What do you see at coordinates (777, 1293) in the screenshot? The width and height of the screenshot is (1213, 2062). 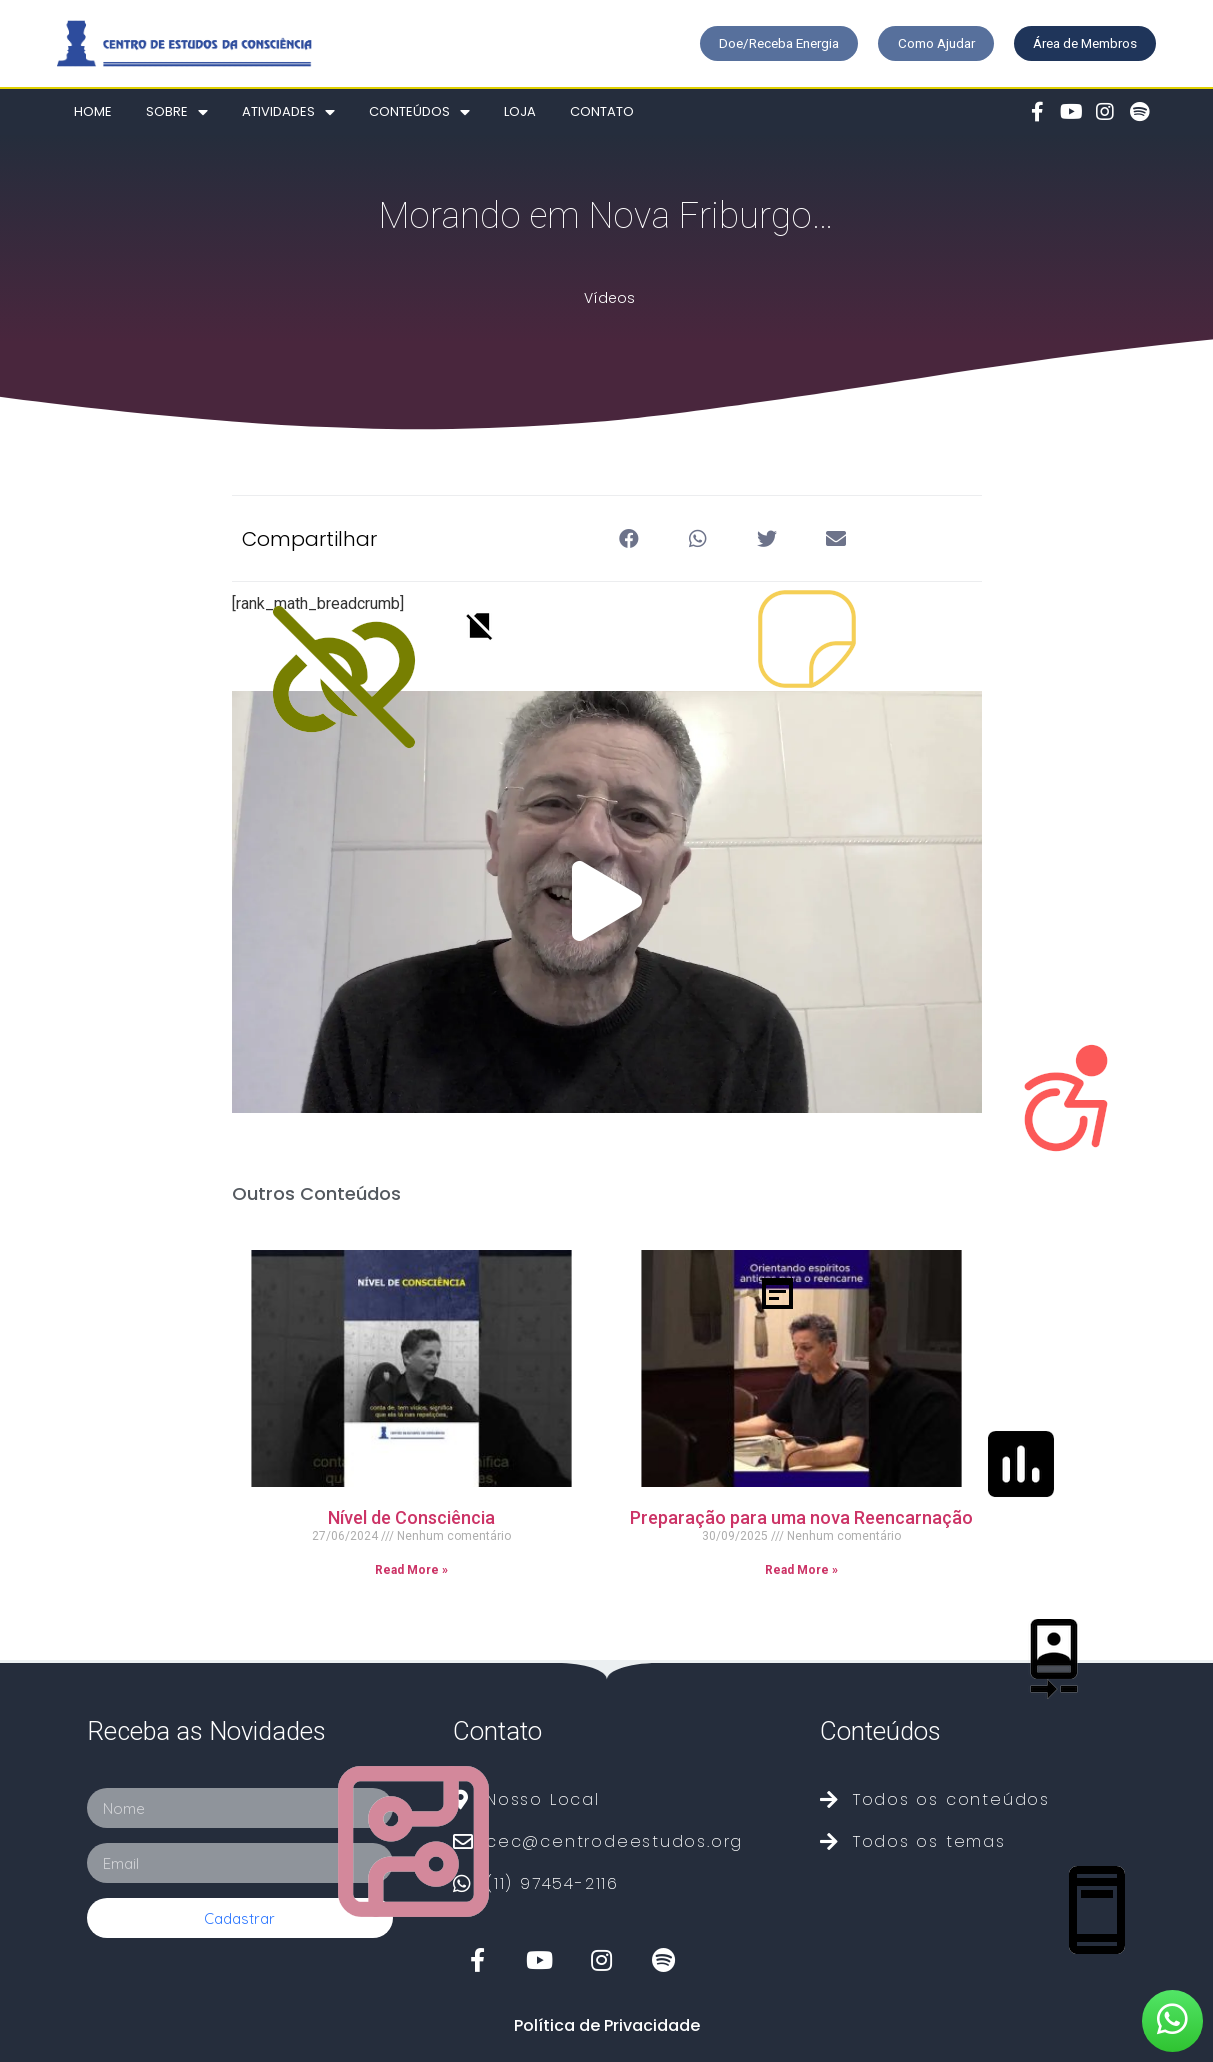 I see `open rich text editor` at bounding box center [777, 1293].